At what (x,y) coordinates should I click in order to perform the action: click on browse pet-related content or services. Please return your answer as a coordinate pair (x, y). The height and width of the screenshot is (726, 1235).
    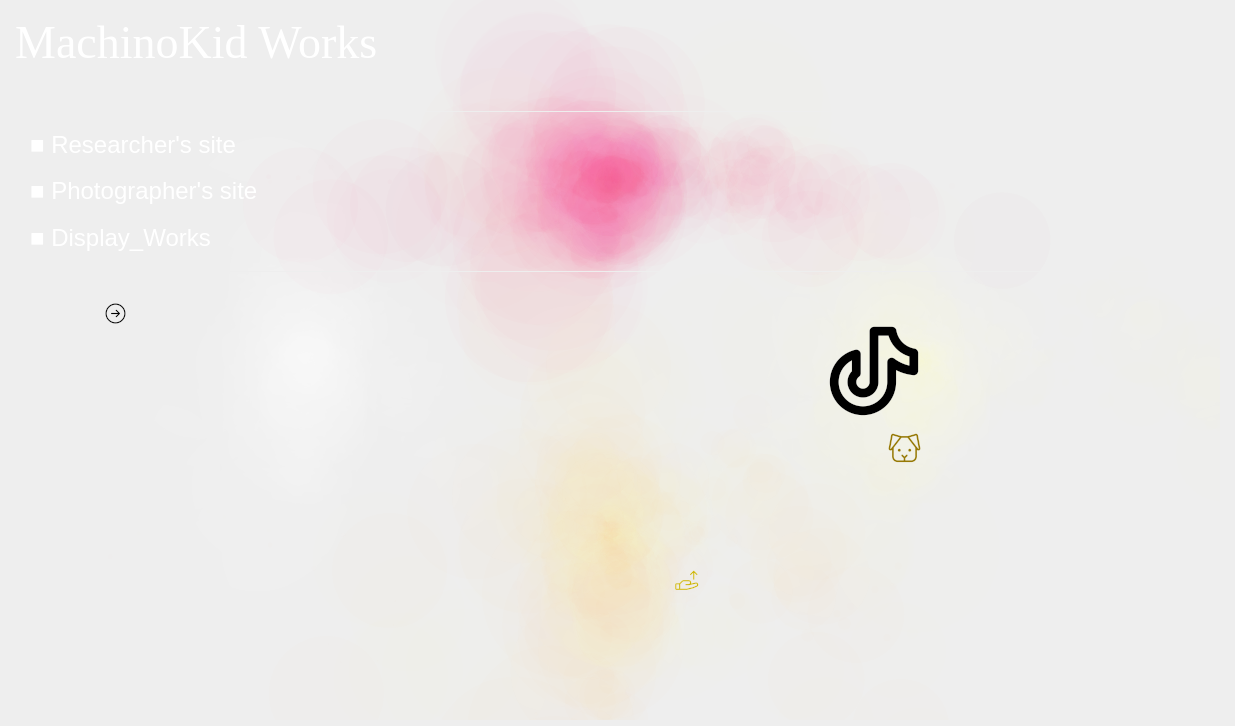
    Looking at the image, I should click on (904, 448).